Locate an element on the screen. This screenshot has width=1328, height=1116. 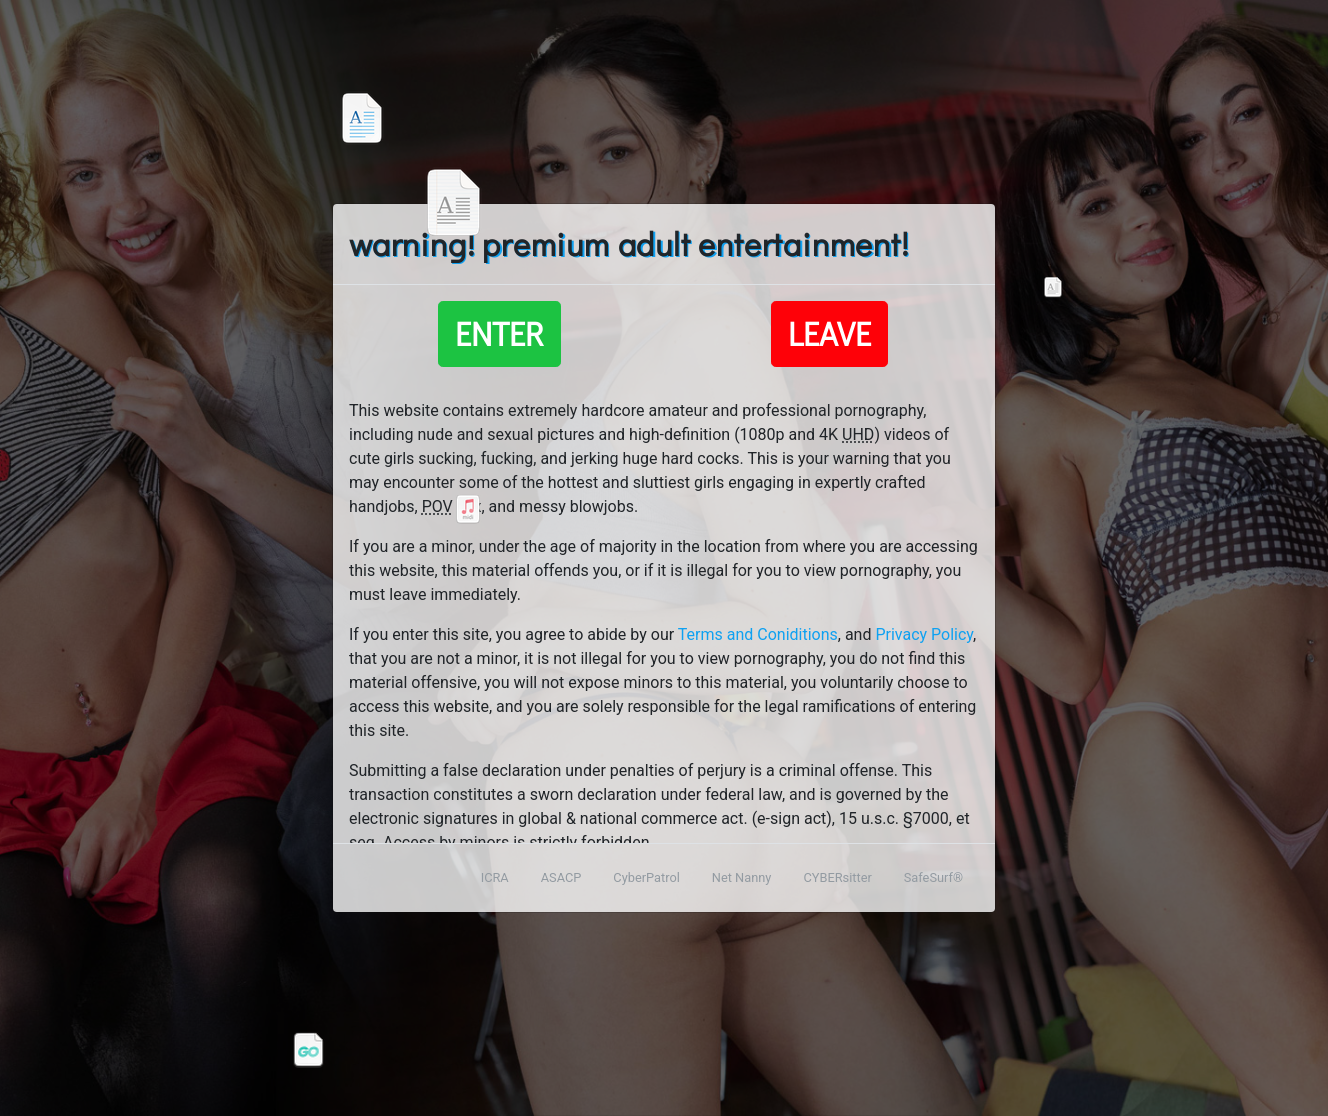
open a rich text format document is located at coordinates (1053, 287).